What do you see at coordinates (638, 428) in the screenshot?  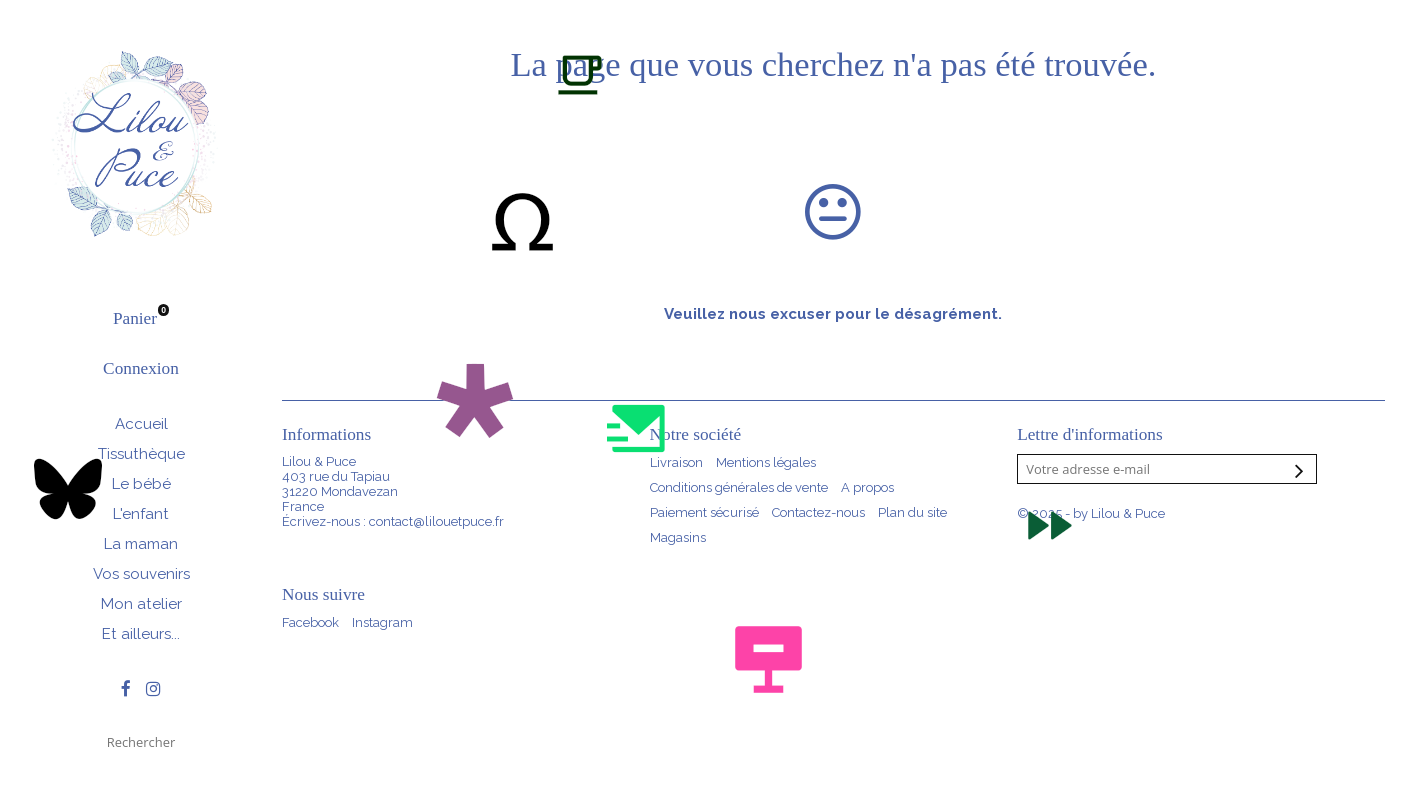 I see `send an email or message` at bounding box center [638, 428].